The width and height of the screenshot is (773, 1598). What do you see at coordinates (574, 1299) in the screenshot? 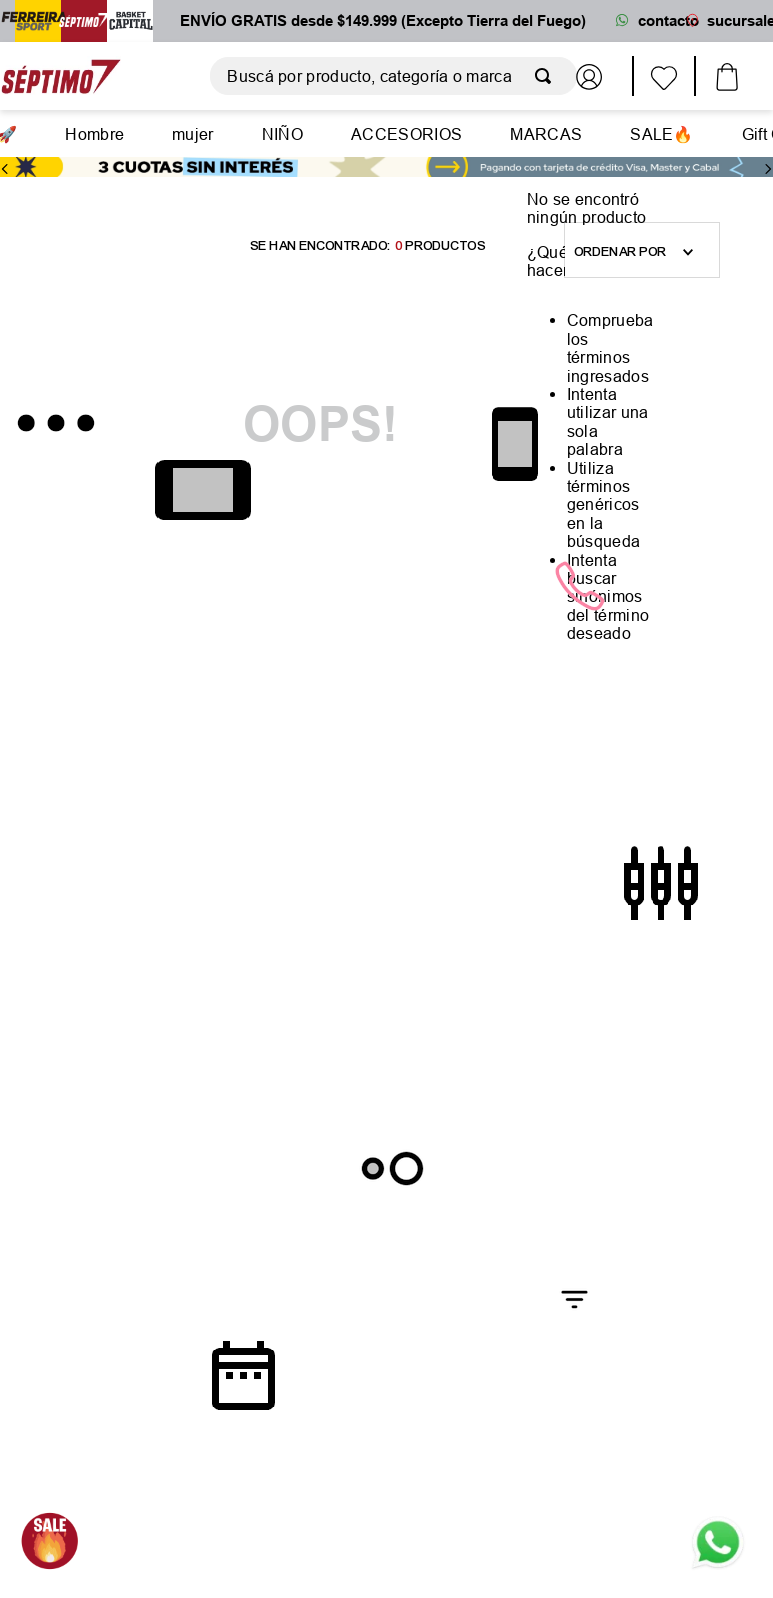
I see `filter or sort list items` at bounding box center [574, 1299].